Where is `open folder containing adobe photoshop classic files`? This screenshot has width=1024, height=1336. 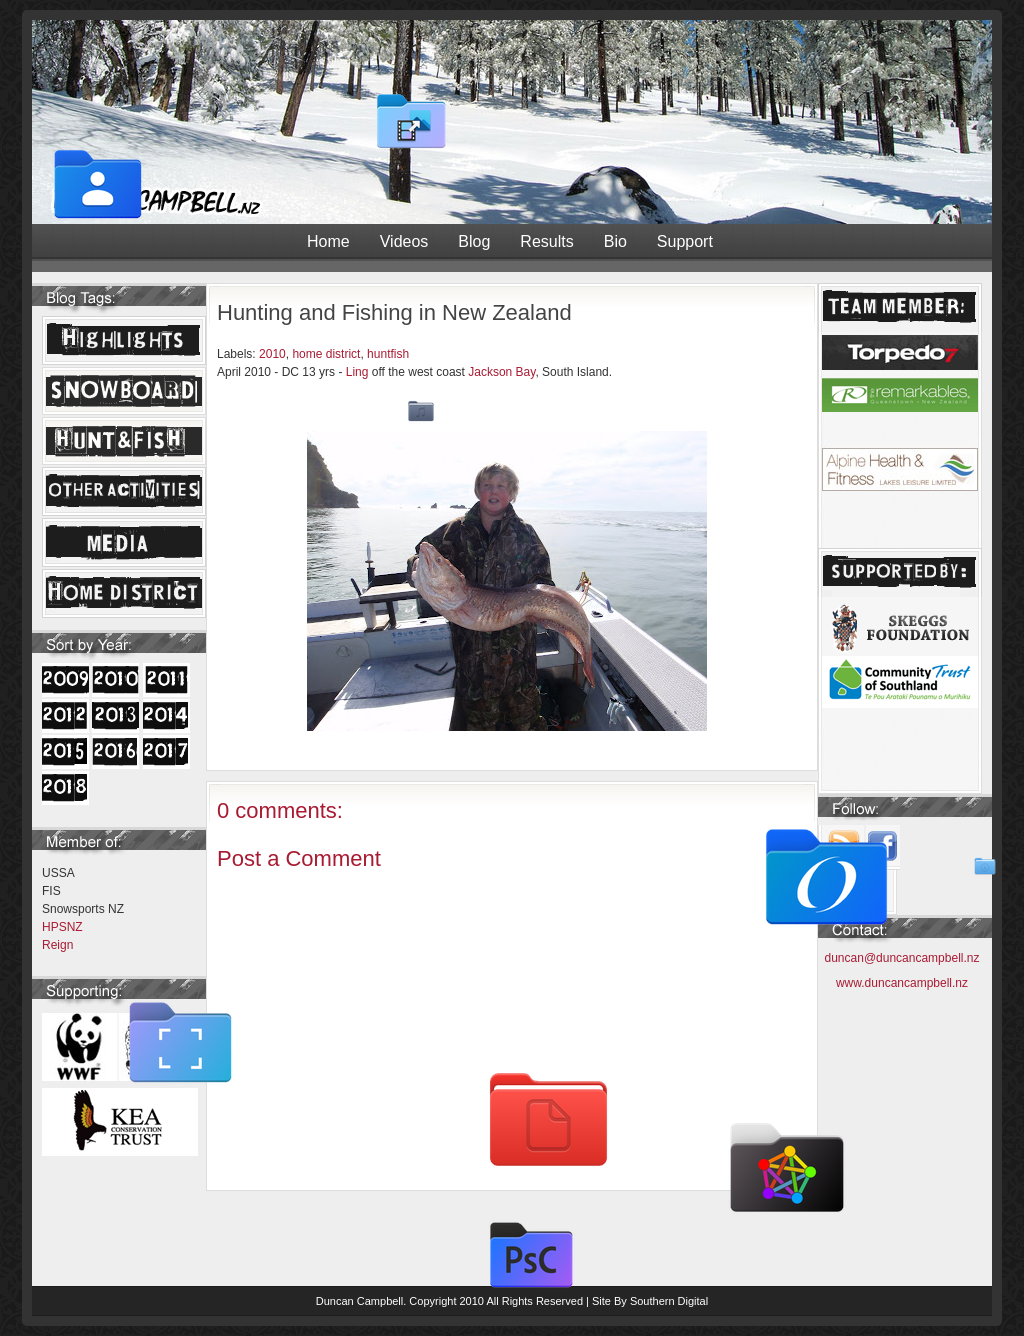 open folder containing adobe photoshop classic files is located at coordinates (531, 1257).